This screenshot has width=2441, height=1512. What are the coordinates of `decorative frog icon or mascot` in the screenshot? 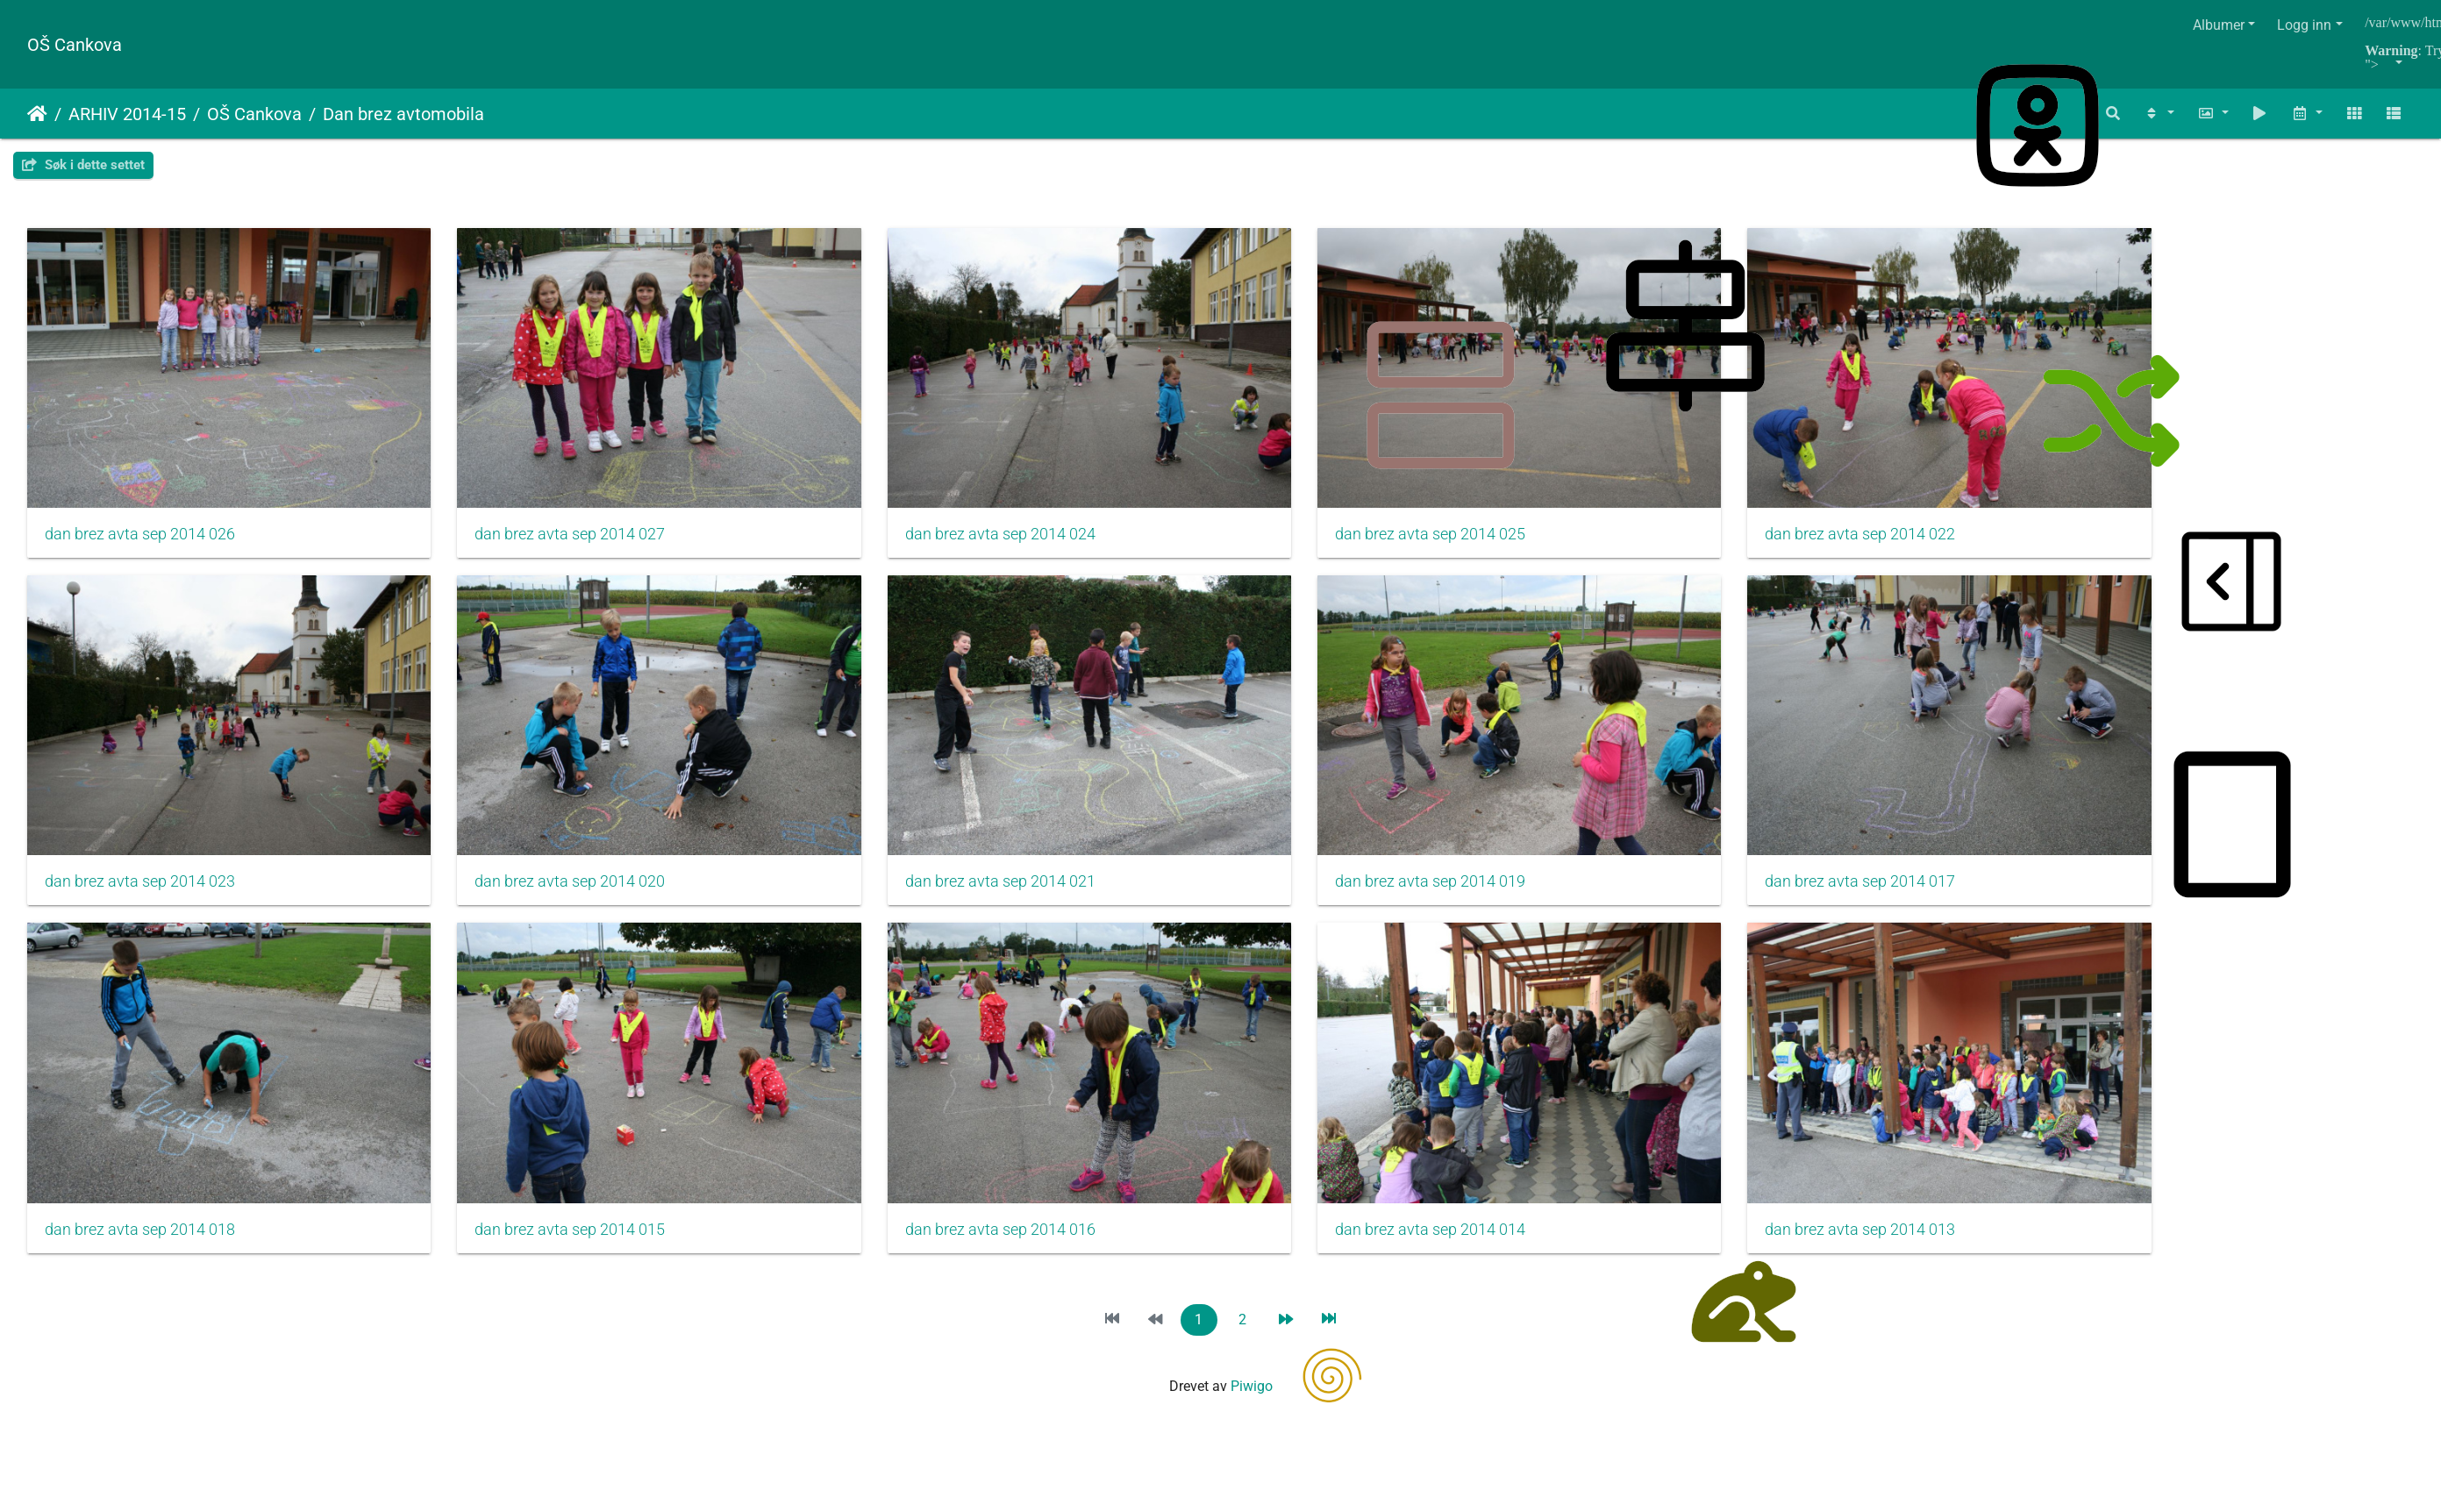 It's located at (1744, 1302).